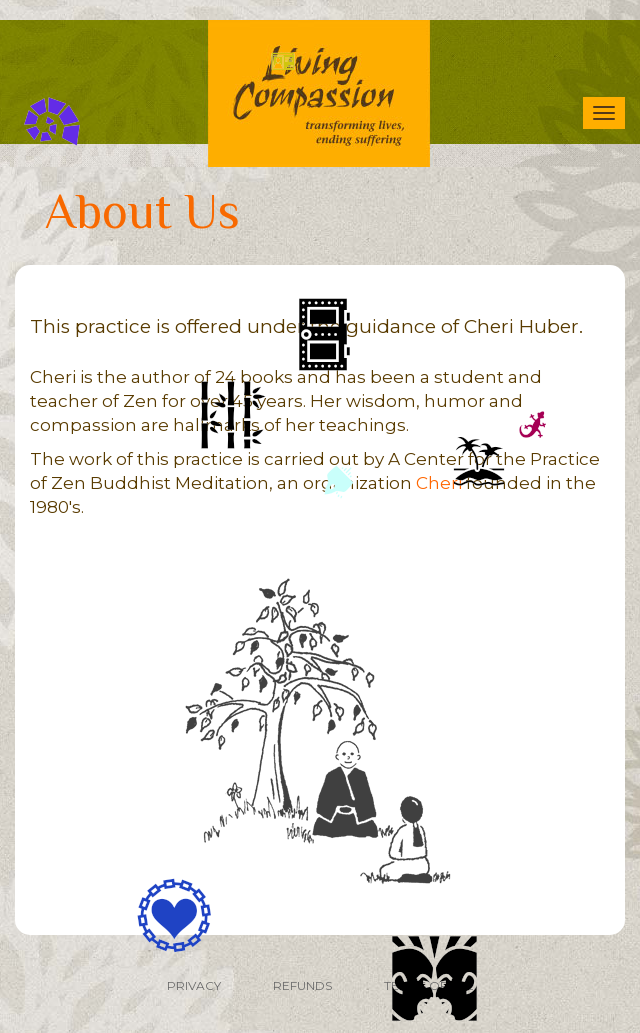 The height and width of the screenshot is (1033, 640). What do you see at coordinates (324, 334) in the screenshot?
I see `access door or entrance settings in a game` at bounding box center [324, 334].